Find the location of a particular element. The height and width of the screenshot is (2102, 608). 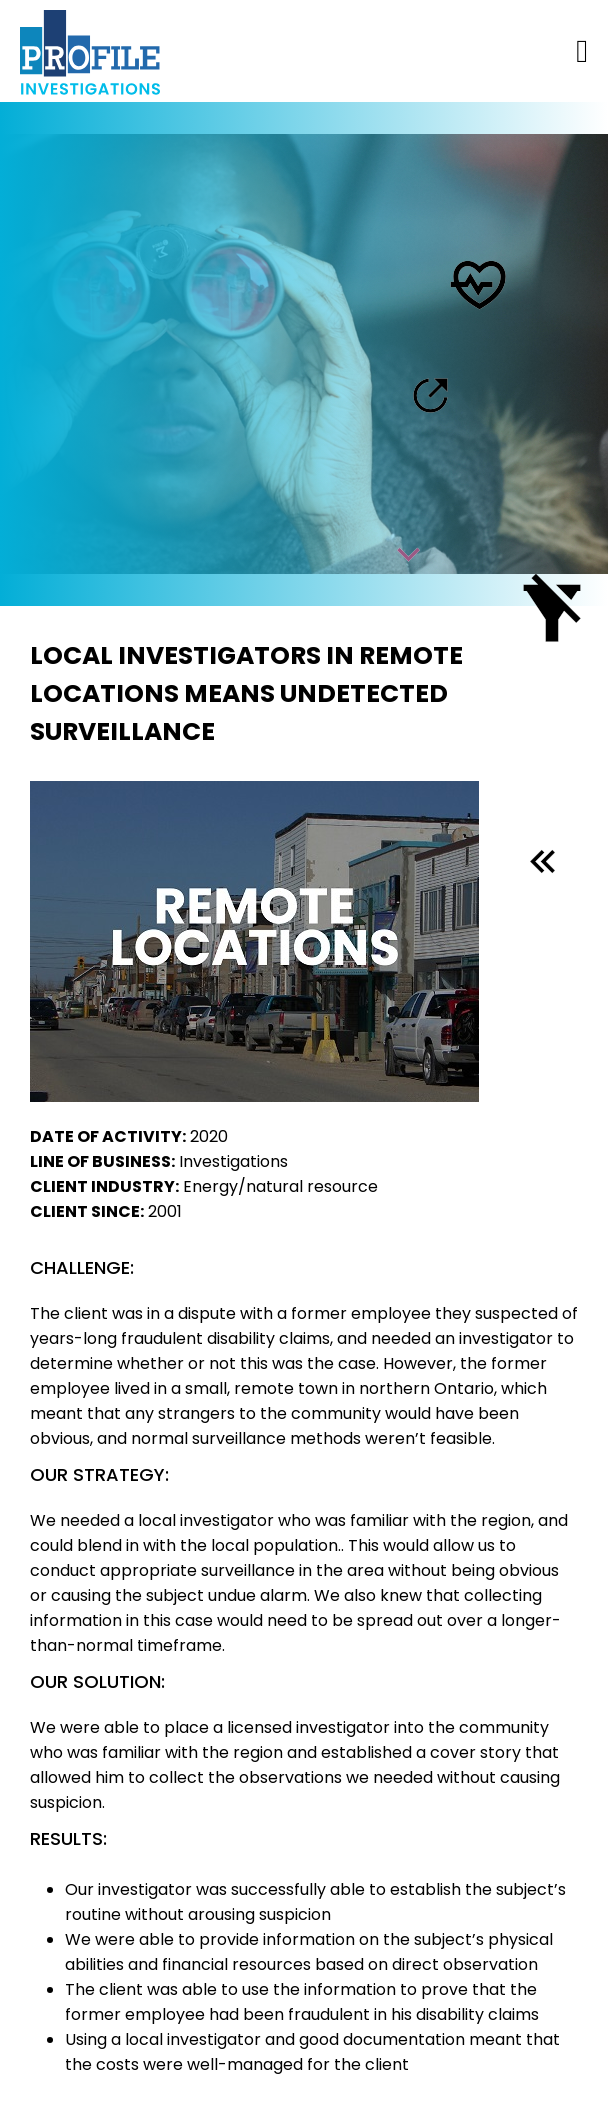

clear all active filters is located at coordinates (552, 610).